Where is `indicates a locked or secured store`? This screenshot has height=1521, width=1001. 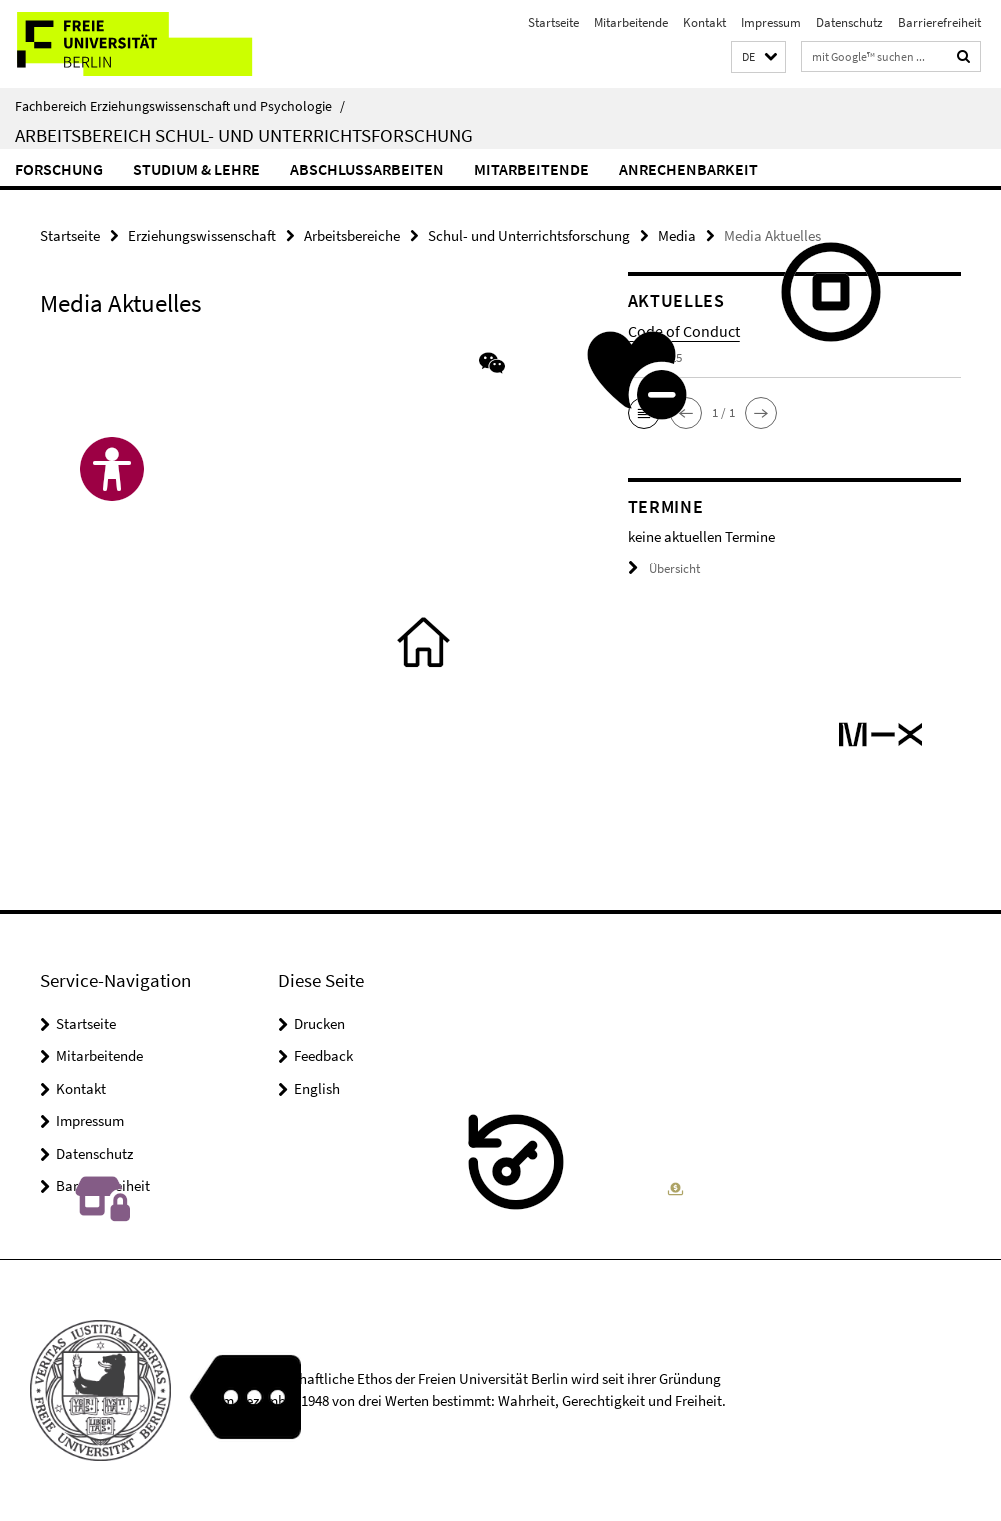
indicates a locked or secured store is located at coordinates (102, 1196).